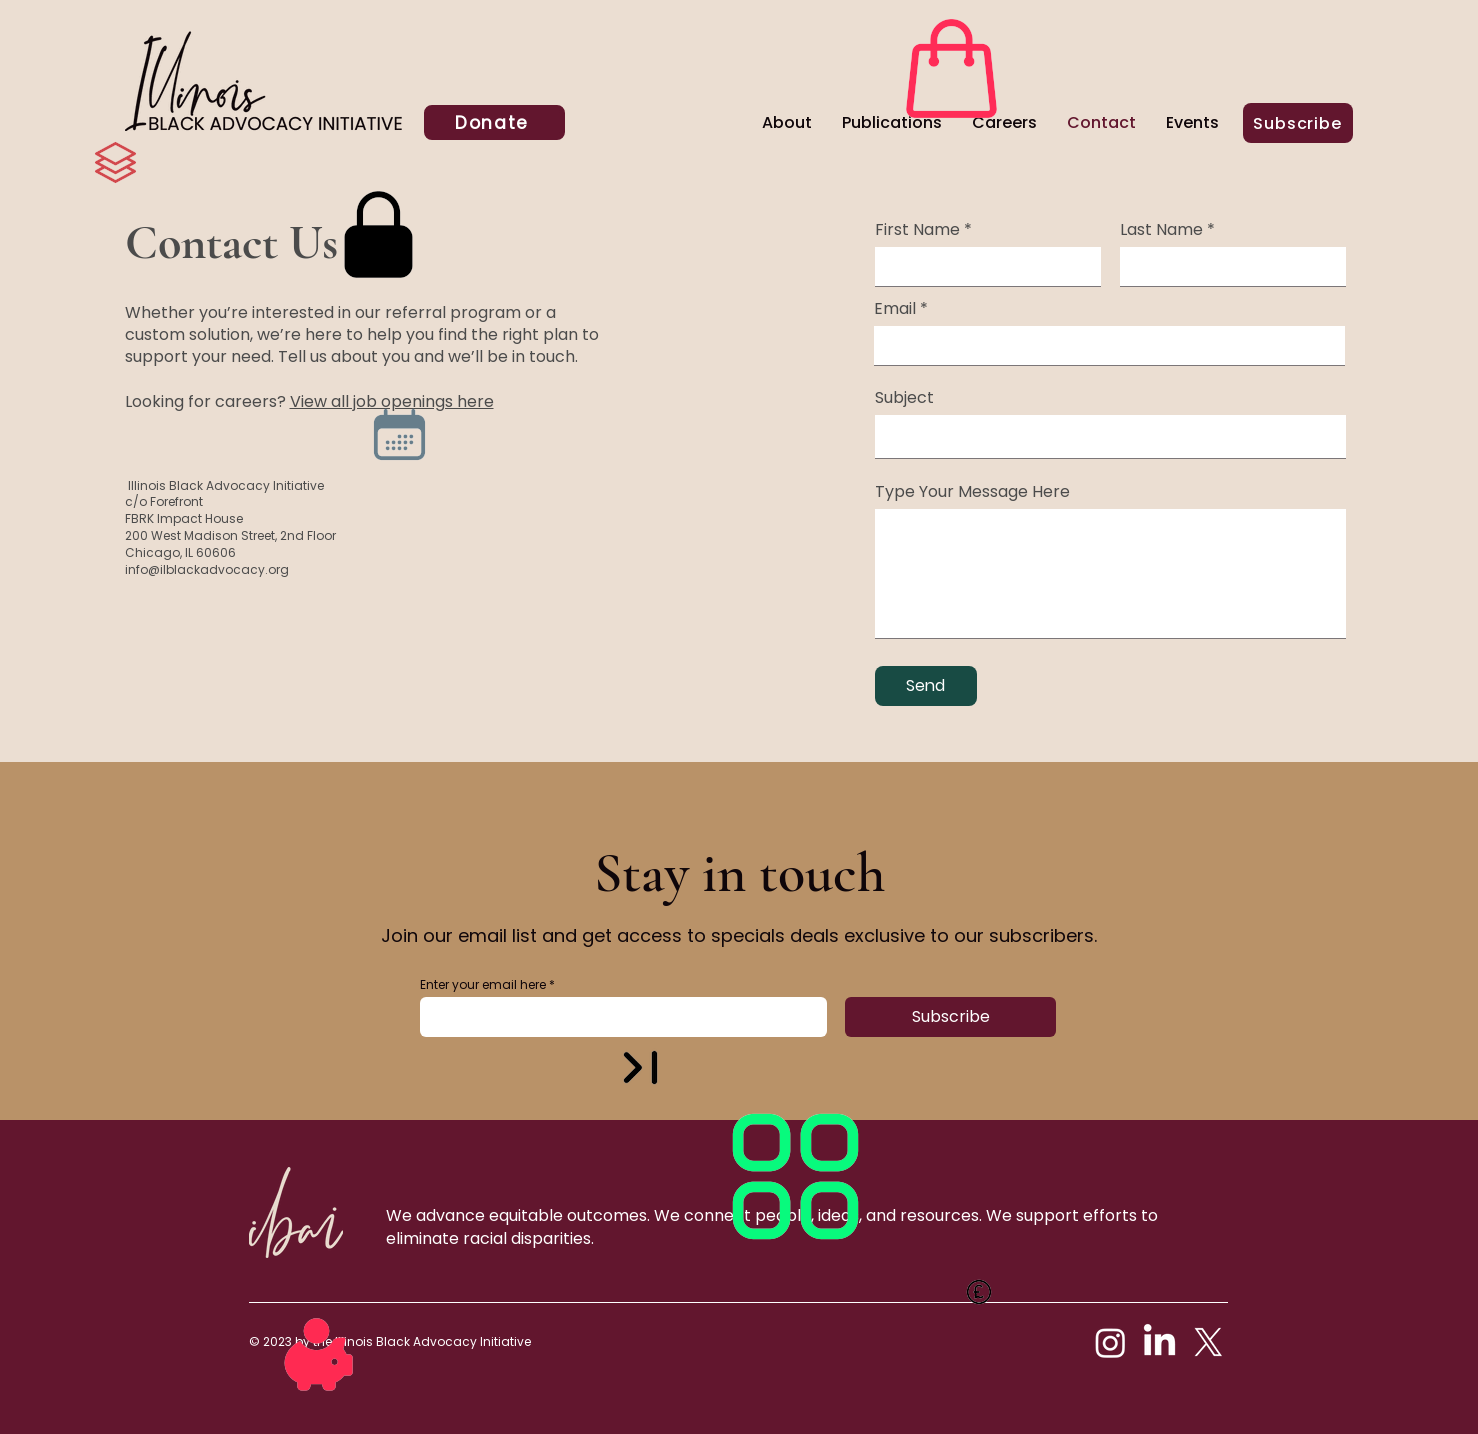 The width and height of the screenshot is (1478, 1434). I want to click on go to the last page, so click(640, 1067).